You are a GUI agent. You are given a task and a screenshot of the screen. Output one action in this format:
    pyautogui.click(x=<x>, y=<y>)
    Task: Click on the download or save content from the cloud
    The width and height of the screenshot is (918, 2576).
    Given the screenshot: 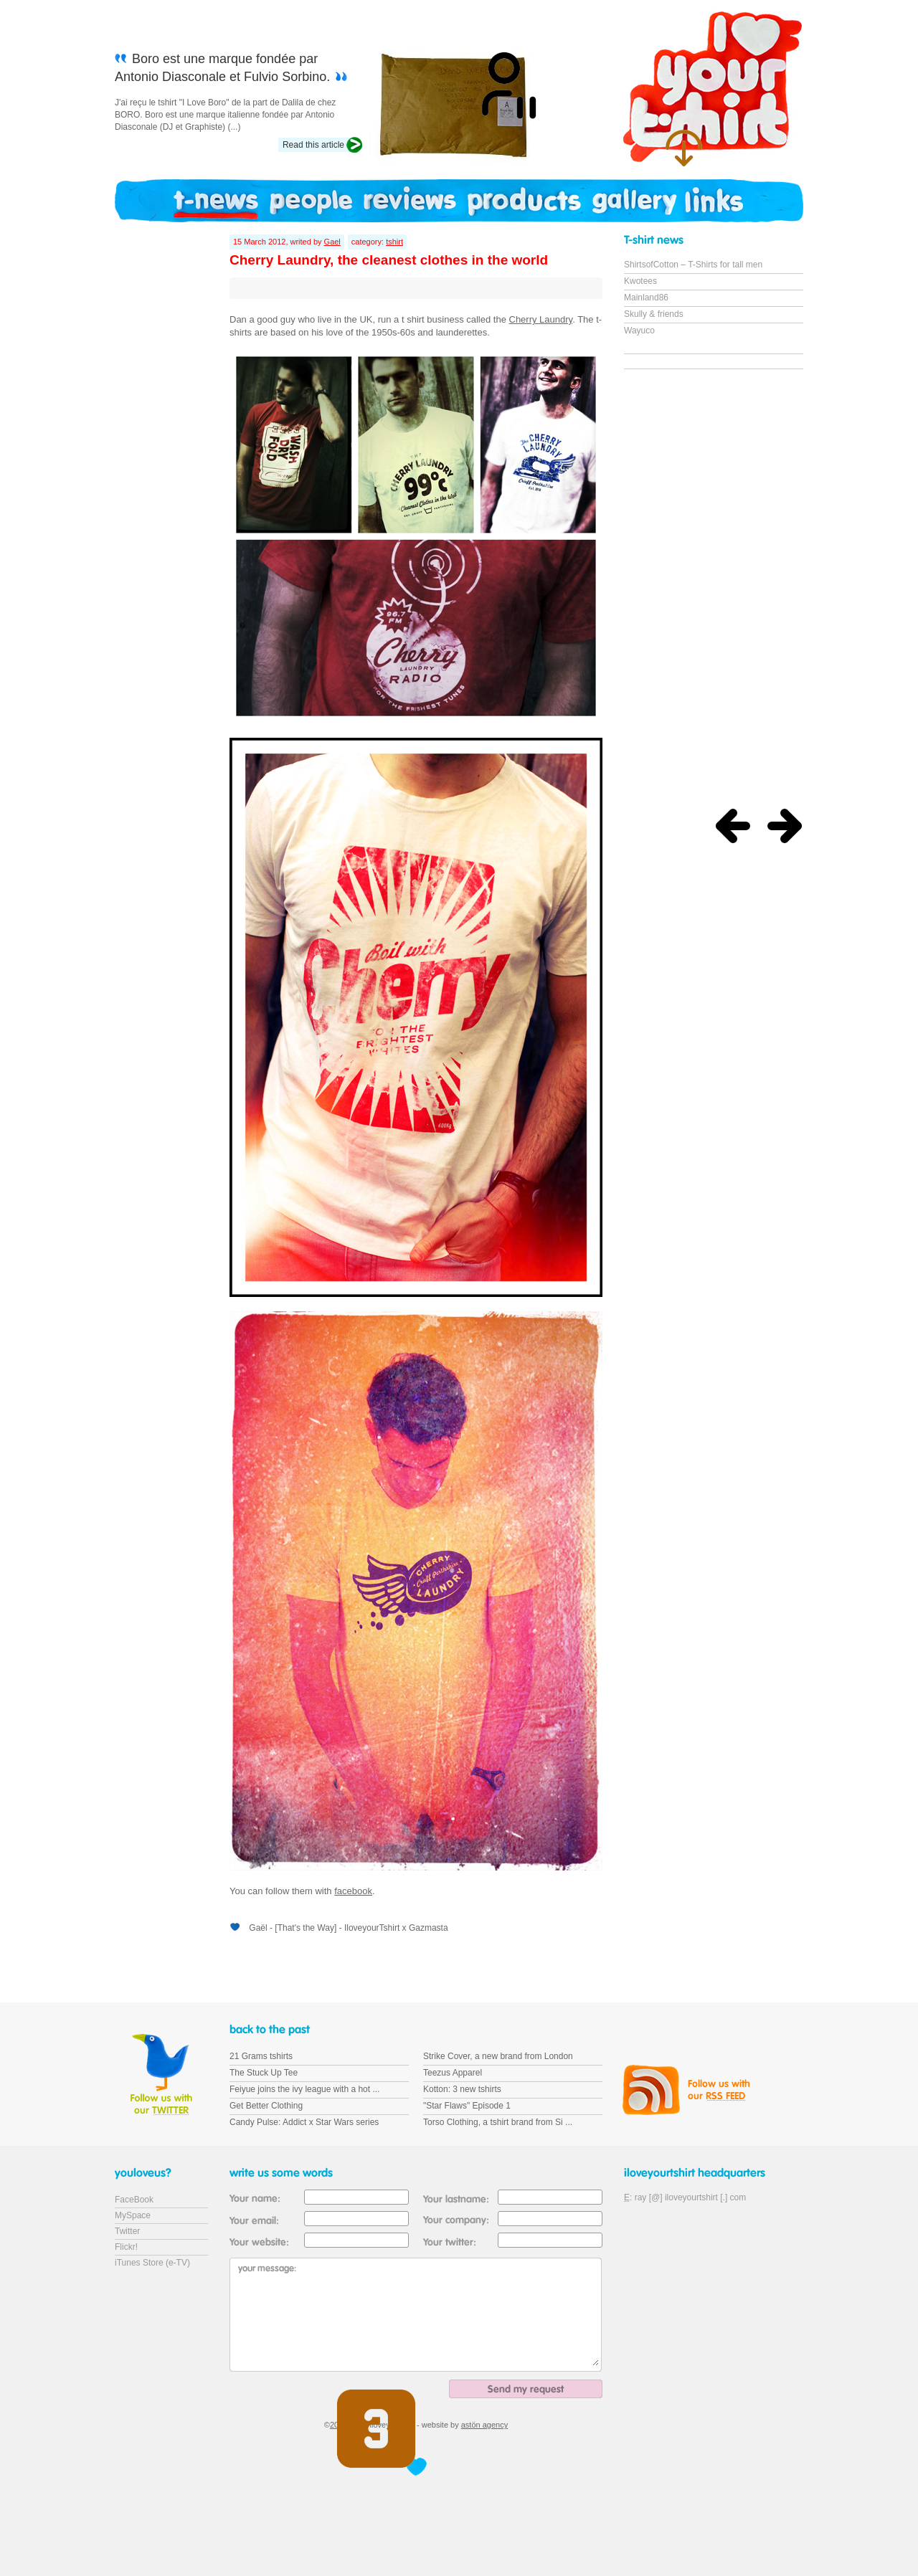 What is the action you would take?
    pyautogui.click(x=683, y=148)
    